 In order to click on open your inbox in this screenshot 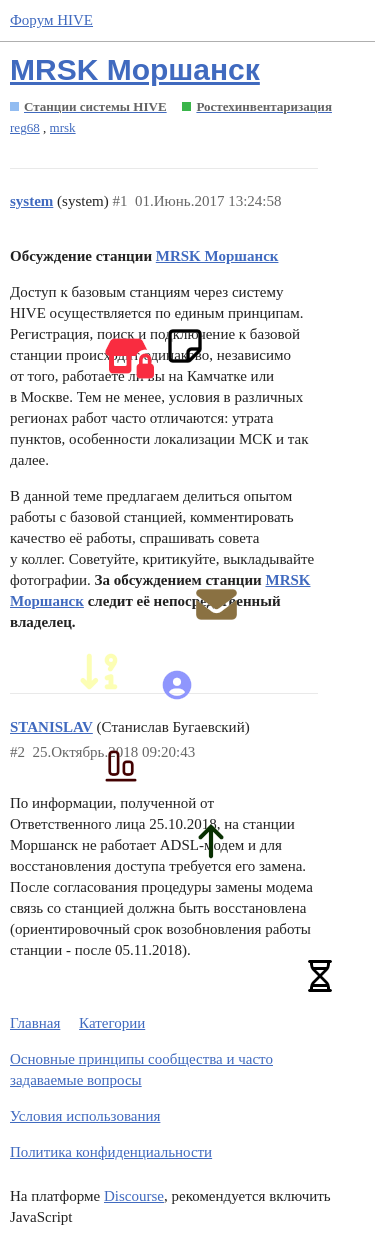, I will do `click(216, 604)`.